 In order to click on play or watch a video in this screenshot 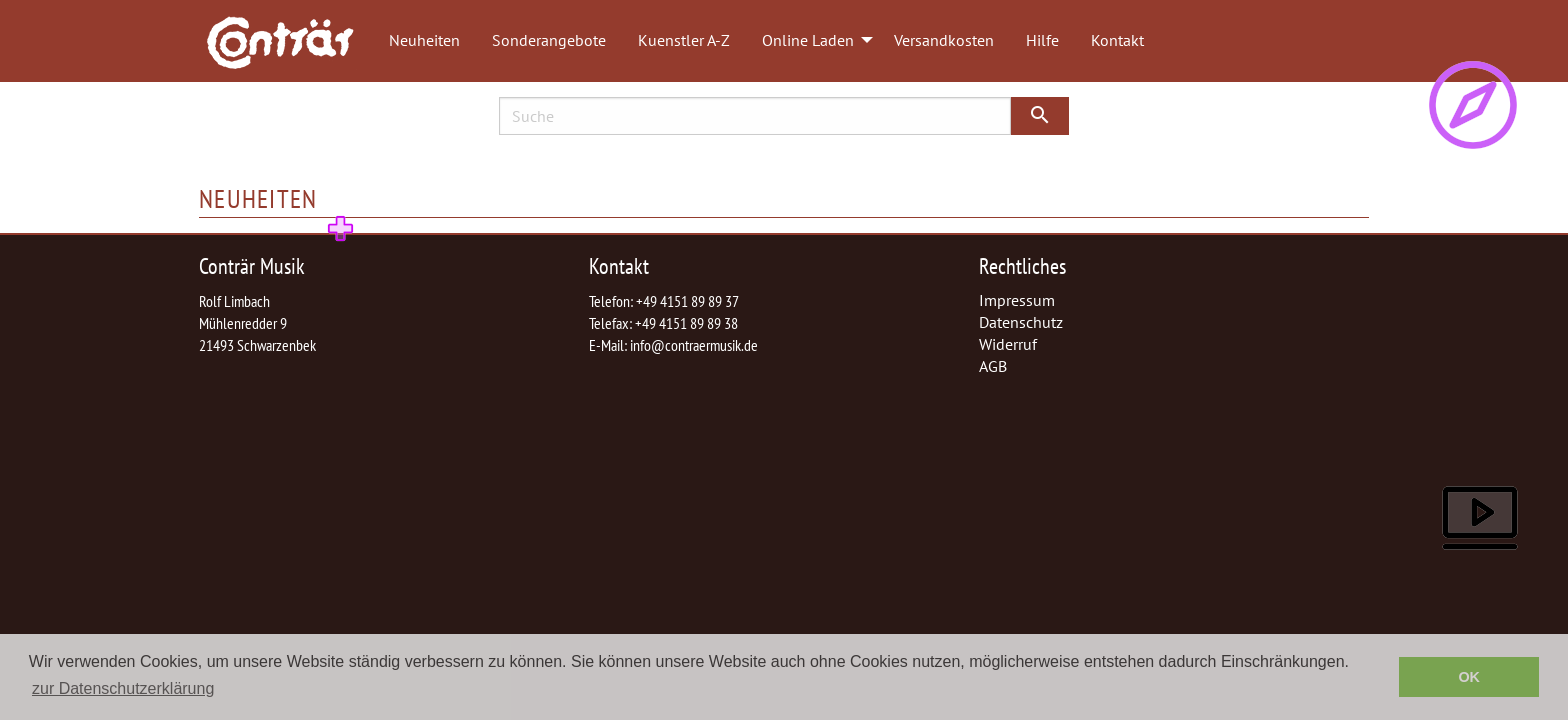, I will do `click(1480, 518)`.